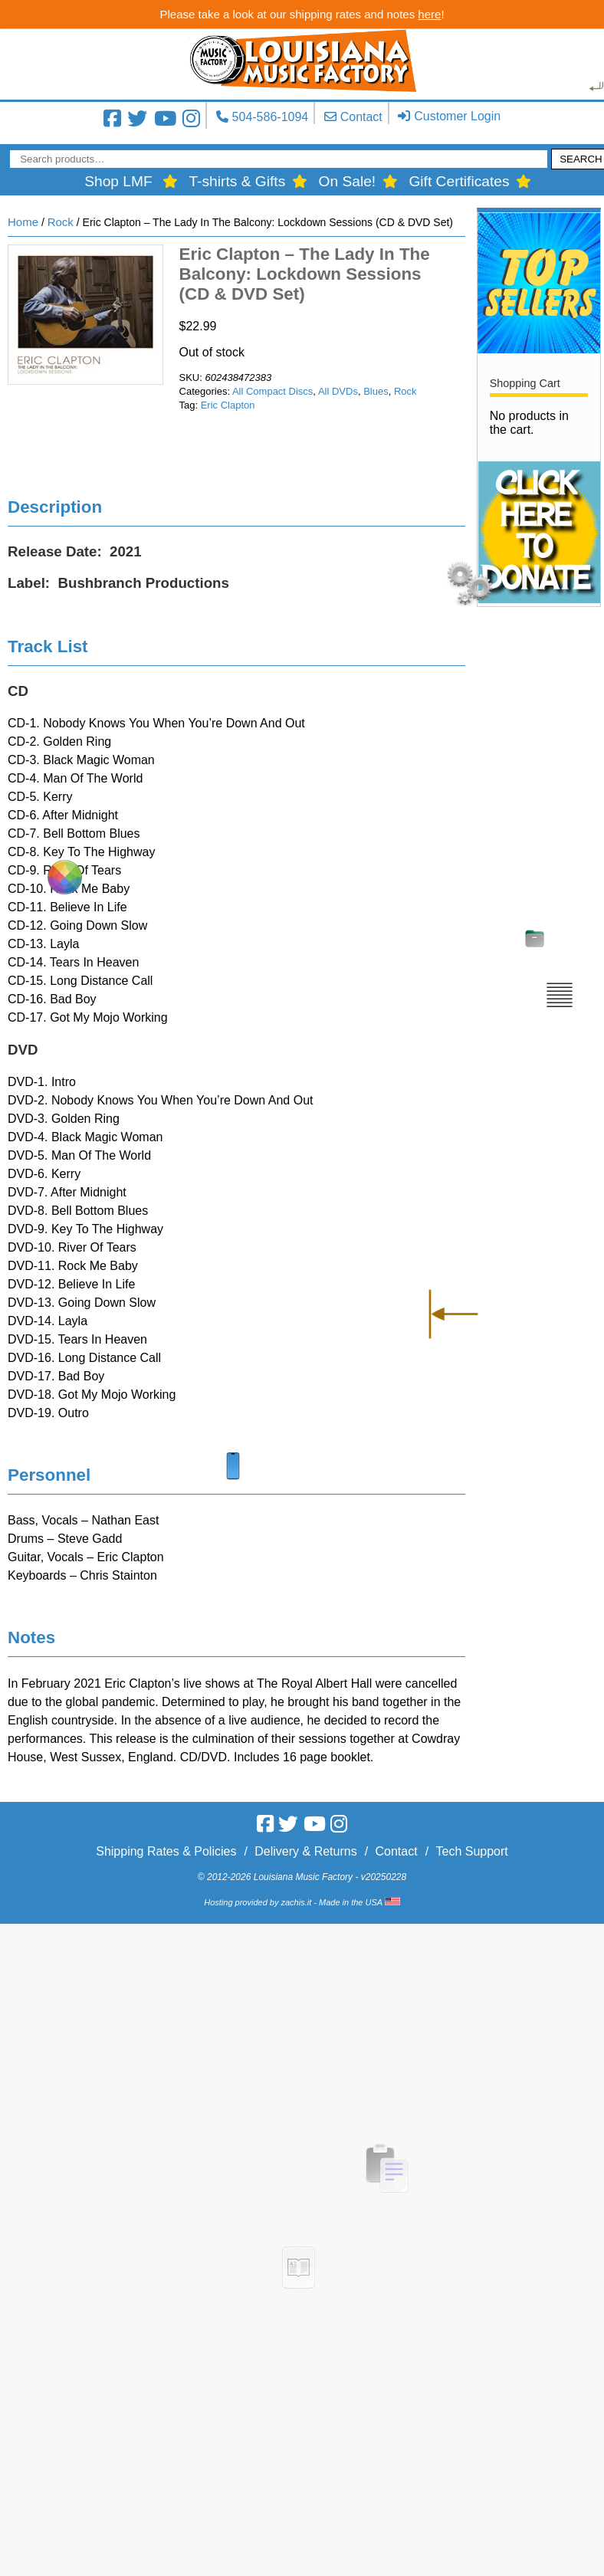 The height and width of the screenshot is (2576, 604). What do you see at coordinates (233, 1466) in the screenshot?
I see `iPhone 15 device icon` at bounding box center [233, 1466].